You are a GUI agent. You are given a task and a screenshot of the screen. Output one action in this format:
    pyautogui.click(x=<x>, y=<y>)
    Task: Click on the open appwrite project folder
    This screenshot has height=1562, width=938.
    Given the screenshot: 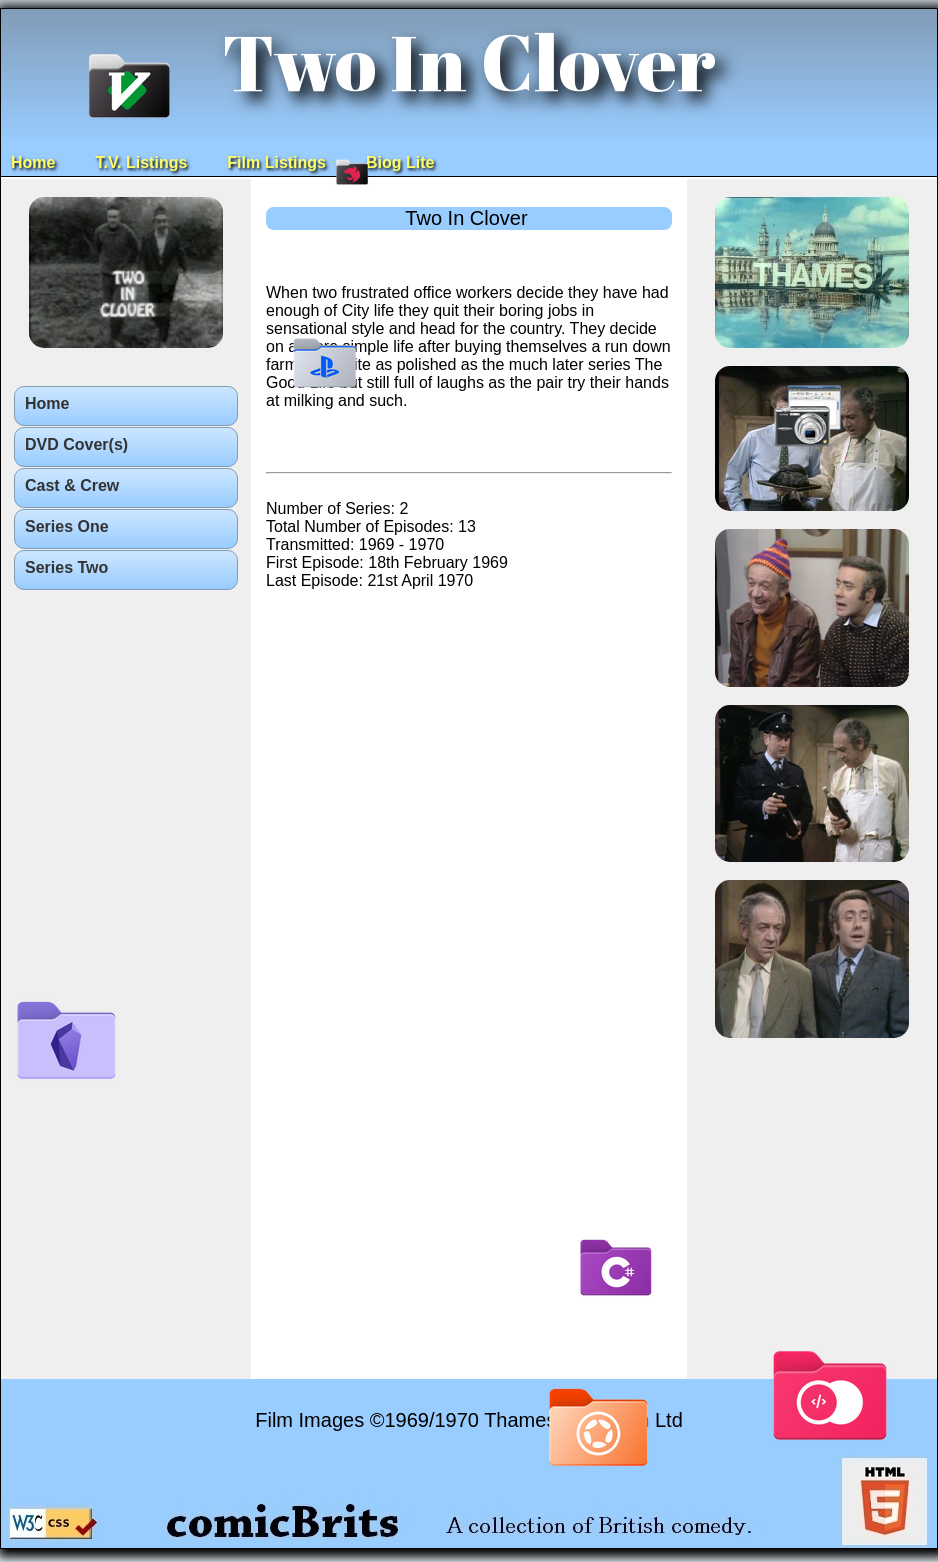 What is the action you would take?
    pyautogui.click(x=829, y=1398)
    